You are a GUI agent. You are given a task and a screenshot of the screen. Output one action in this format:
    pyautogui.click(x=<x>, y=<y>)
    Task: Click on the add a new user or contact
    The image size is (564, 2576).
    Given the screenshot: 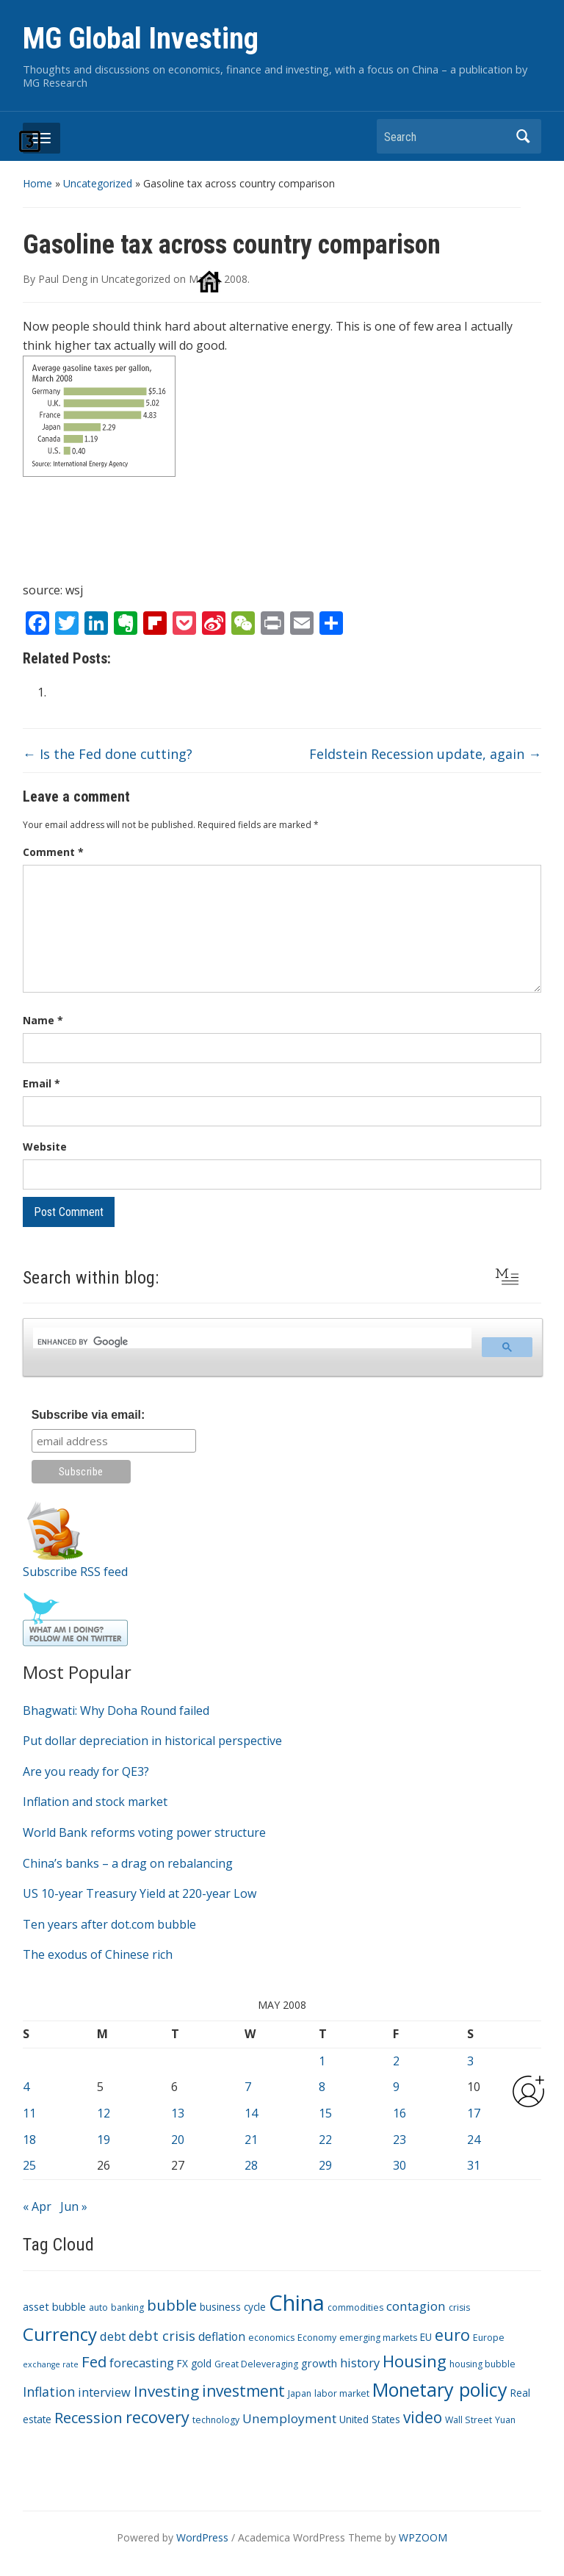 What is the action you would take?
    pyautogui.click(x=528, y=2091)
    